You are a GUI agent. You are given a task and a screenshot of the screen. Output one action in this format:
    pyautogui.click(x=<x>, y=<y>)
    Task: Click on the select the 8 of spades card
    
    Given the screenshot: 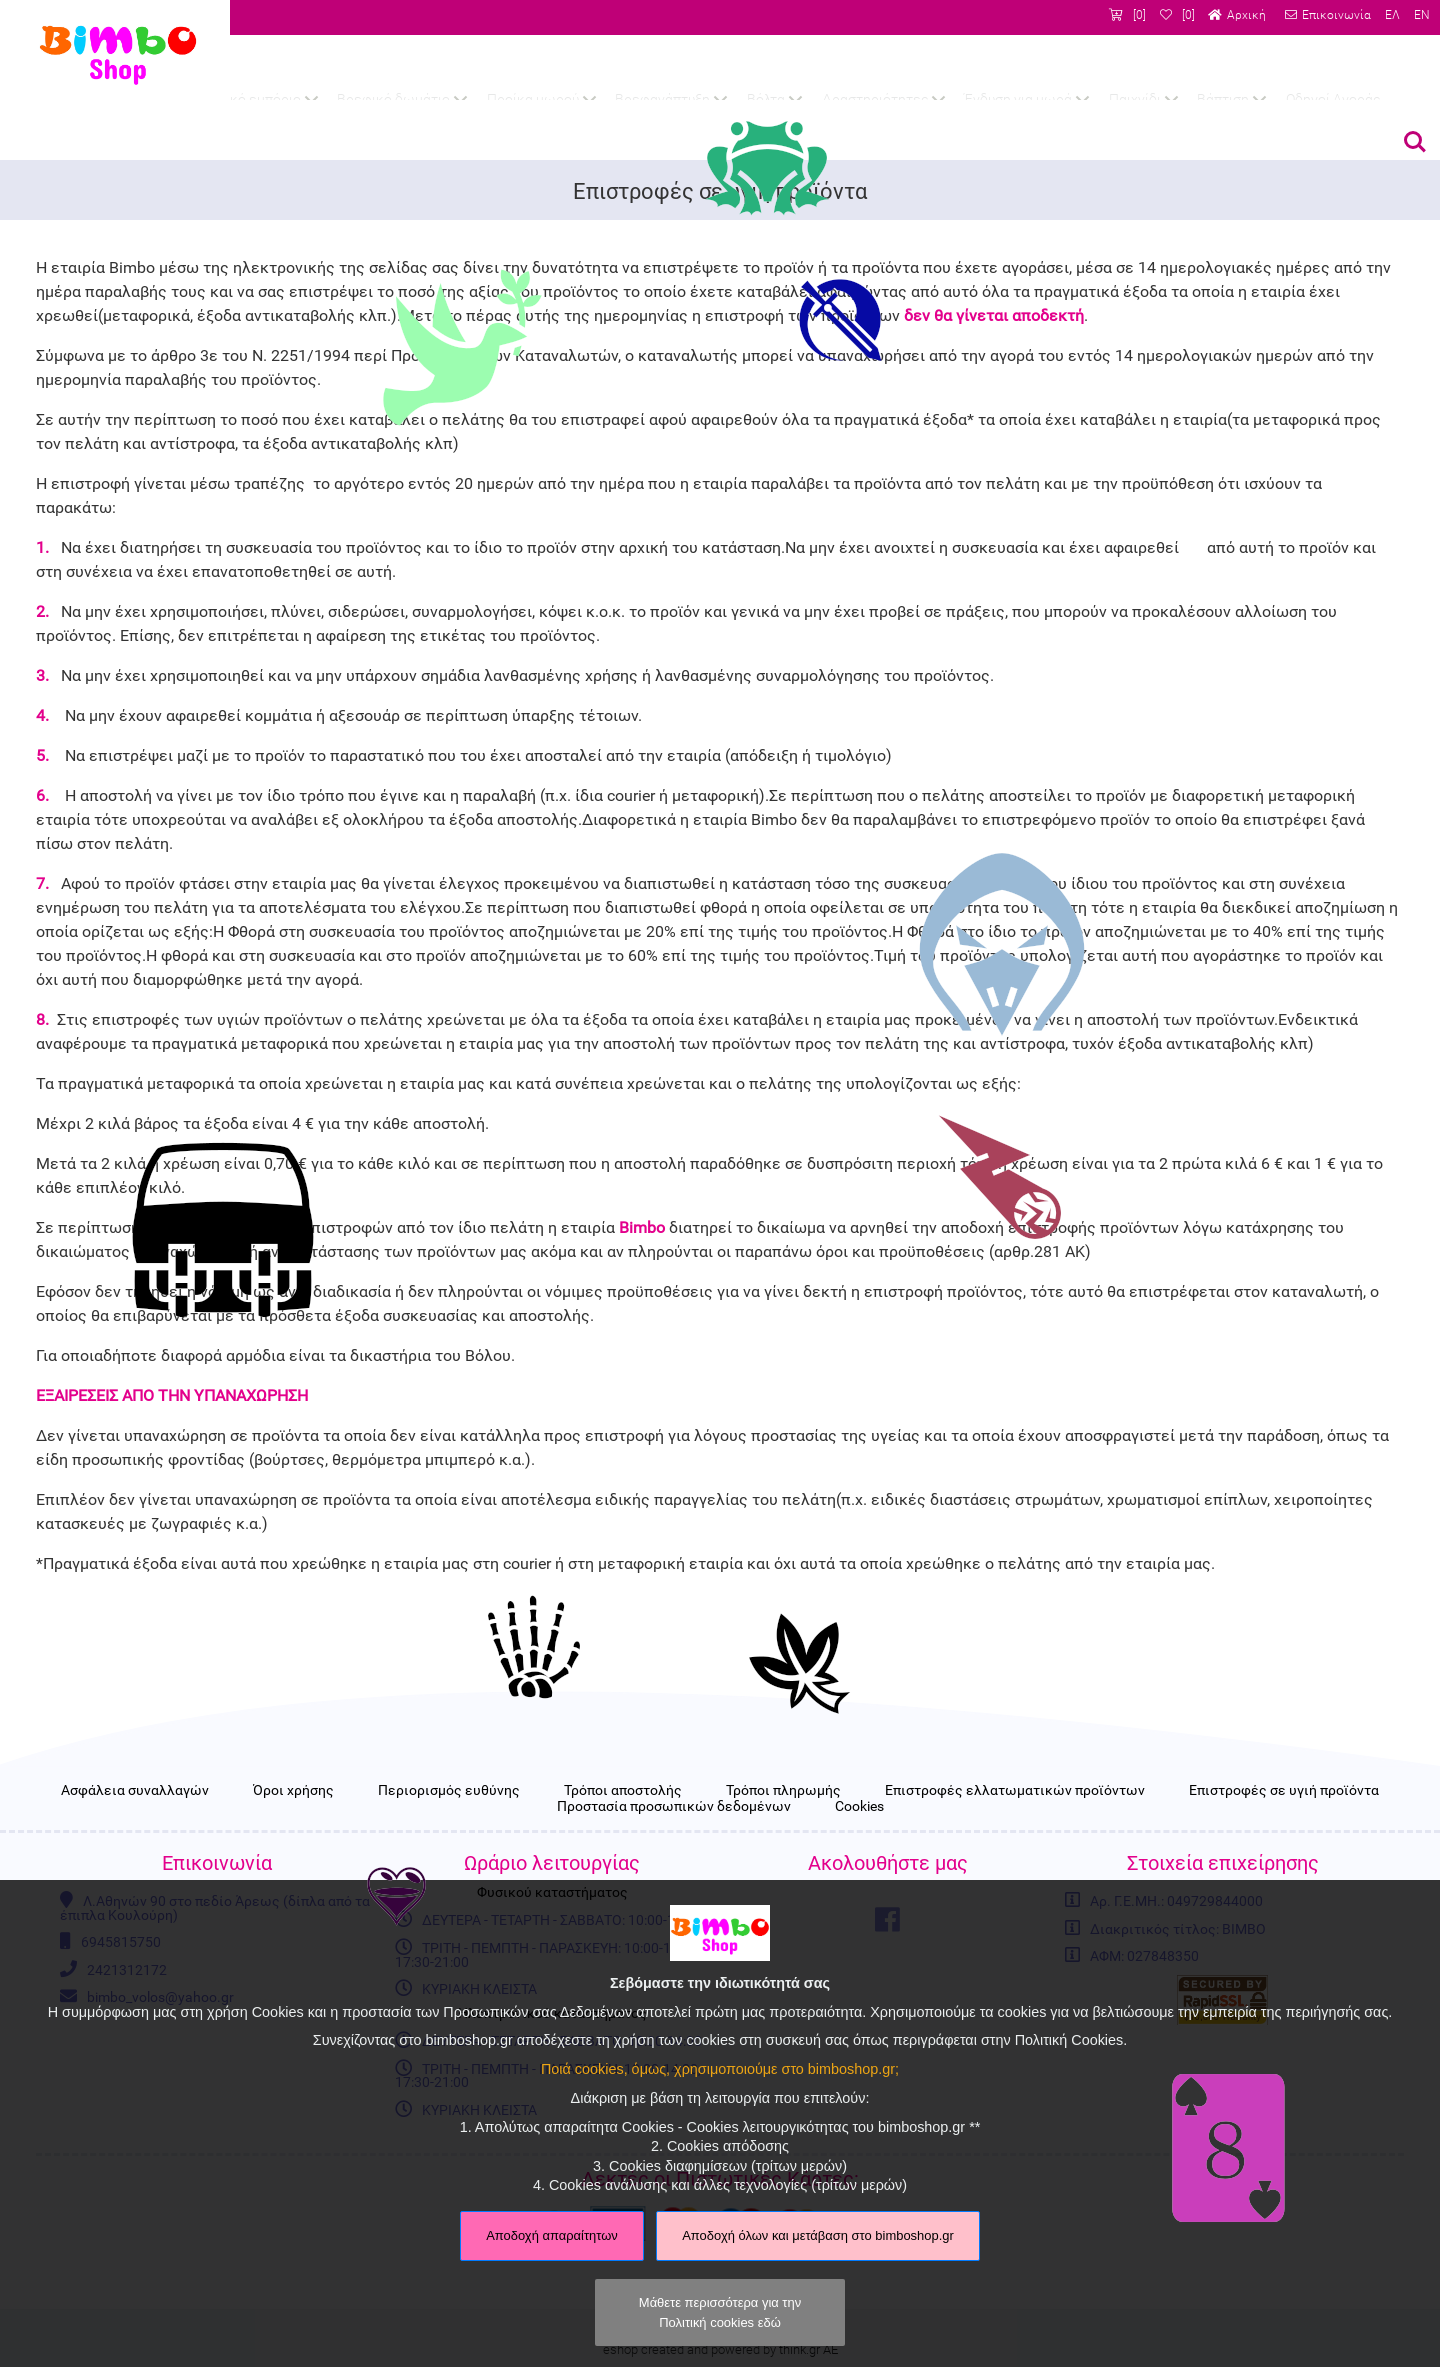 What is the action you would take?
    pyautogui.click(x=1228, y=2148)
    